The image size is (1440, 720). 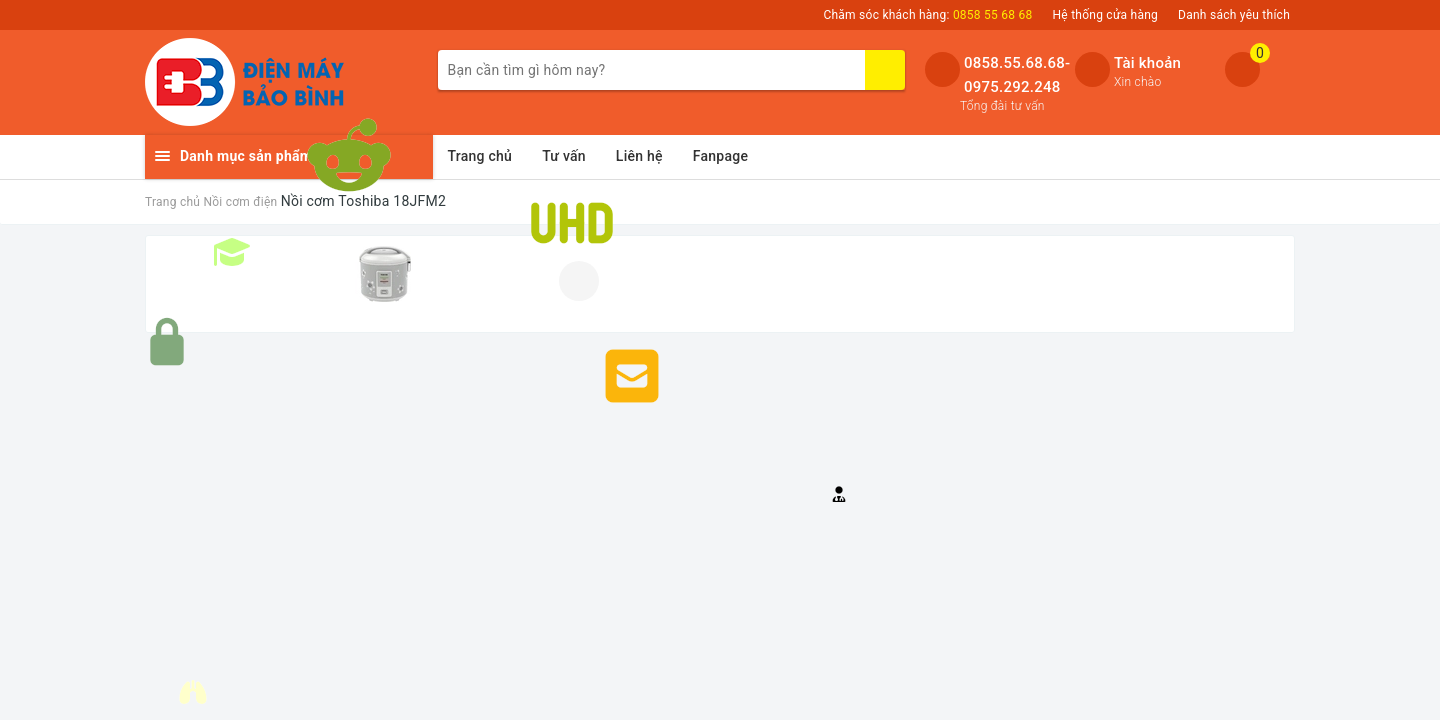 I want to click on open the reddit app, so click(x=349, y=155).